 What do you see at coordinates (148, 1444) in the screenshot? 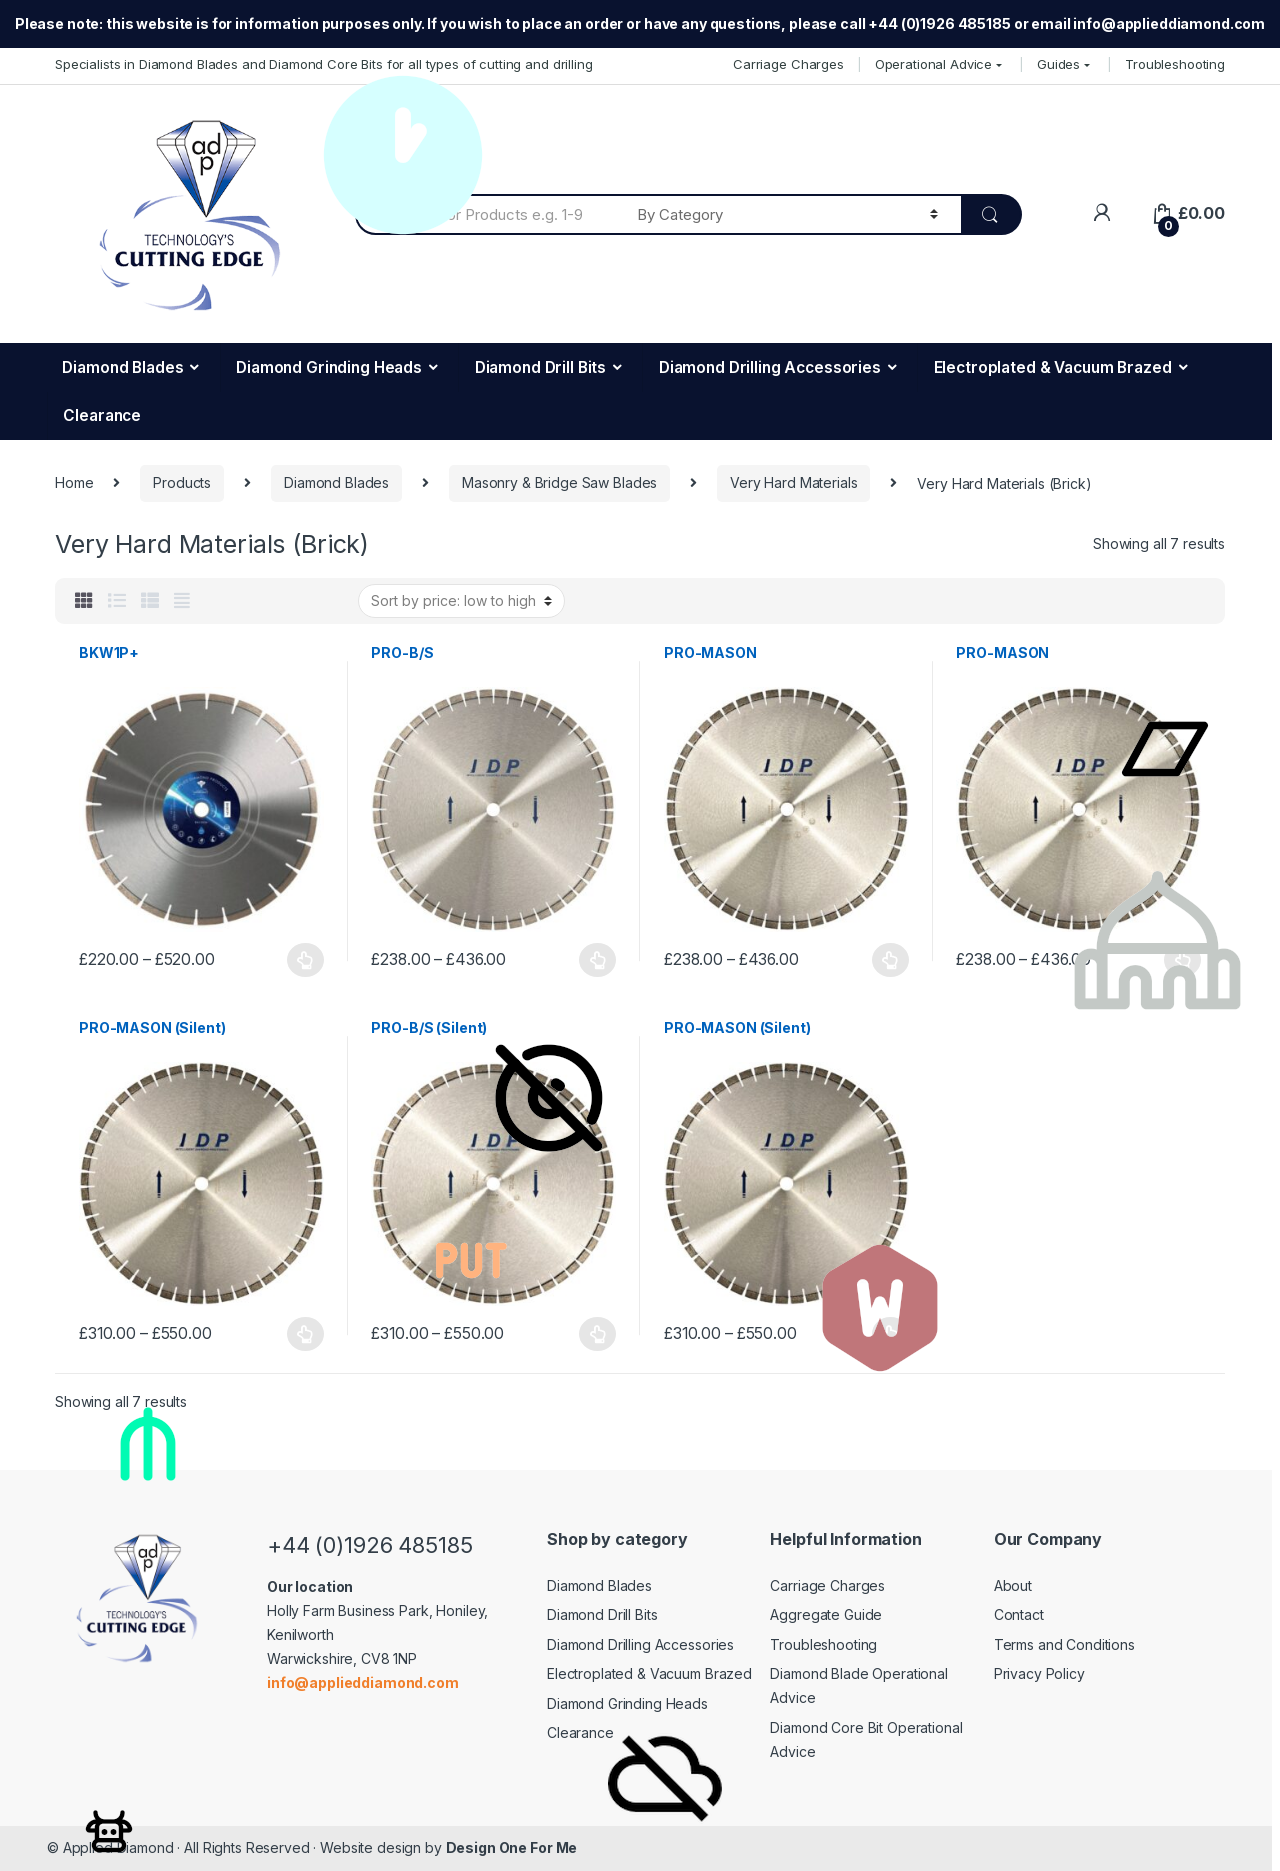
I see `indicates azerbaijani manat currency` at bounding box center [148, 1444].